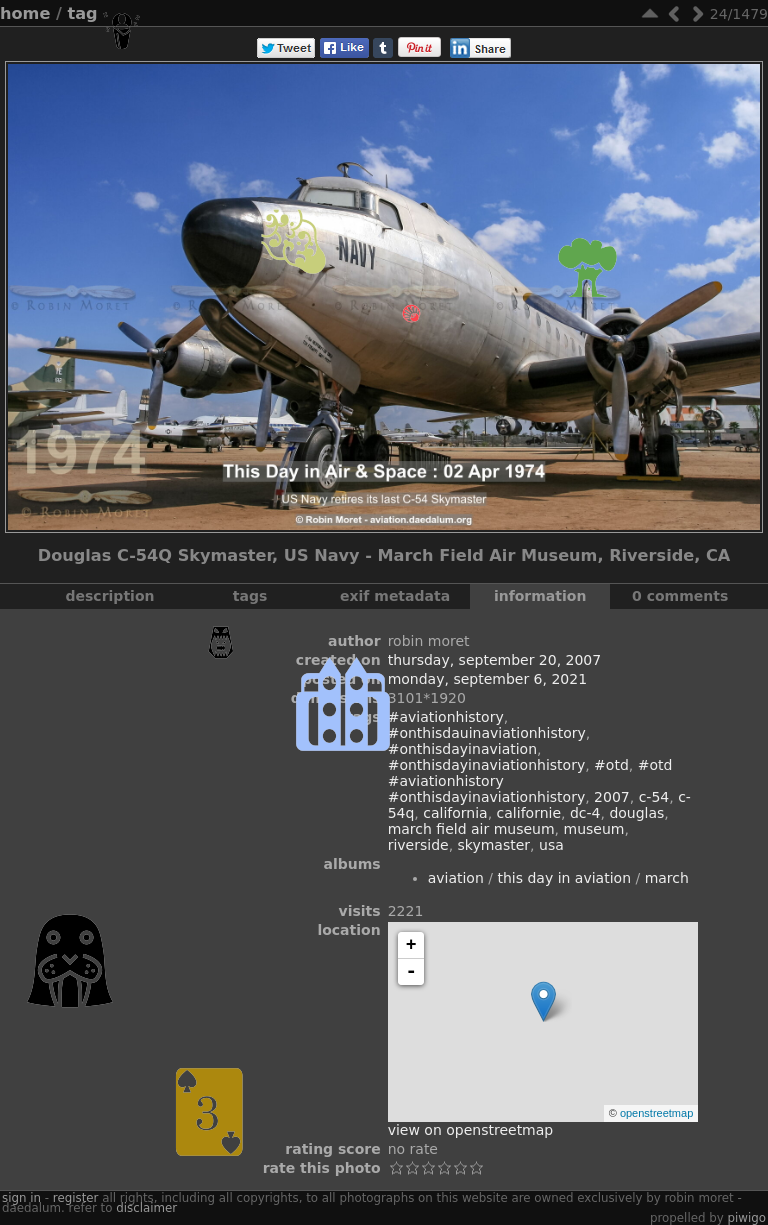 The height and width of the screenshot is (1225, 768). Describe the element at coordinates (70, 961) in the screenshot. I see `walrus character or avatar icon` at that location.